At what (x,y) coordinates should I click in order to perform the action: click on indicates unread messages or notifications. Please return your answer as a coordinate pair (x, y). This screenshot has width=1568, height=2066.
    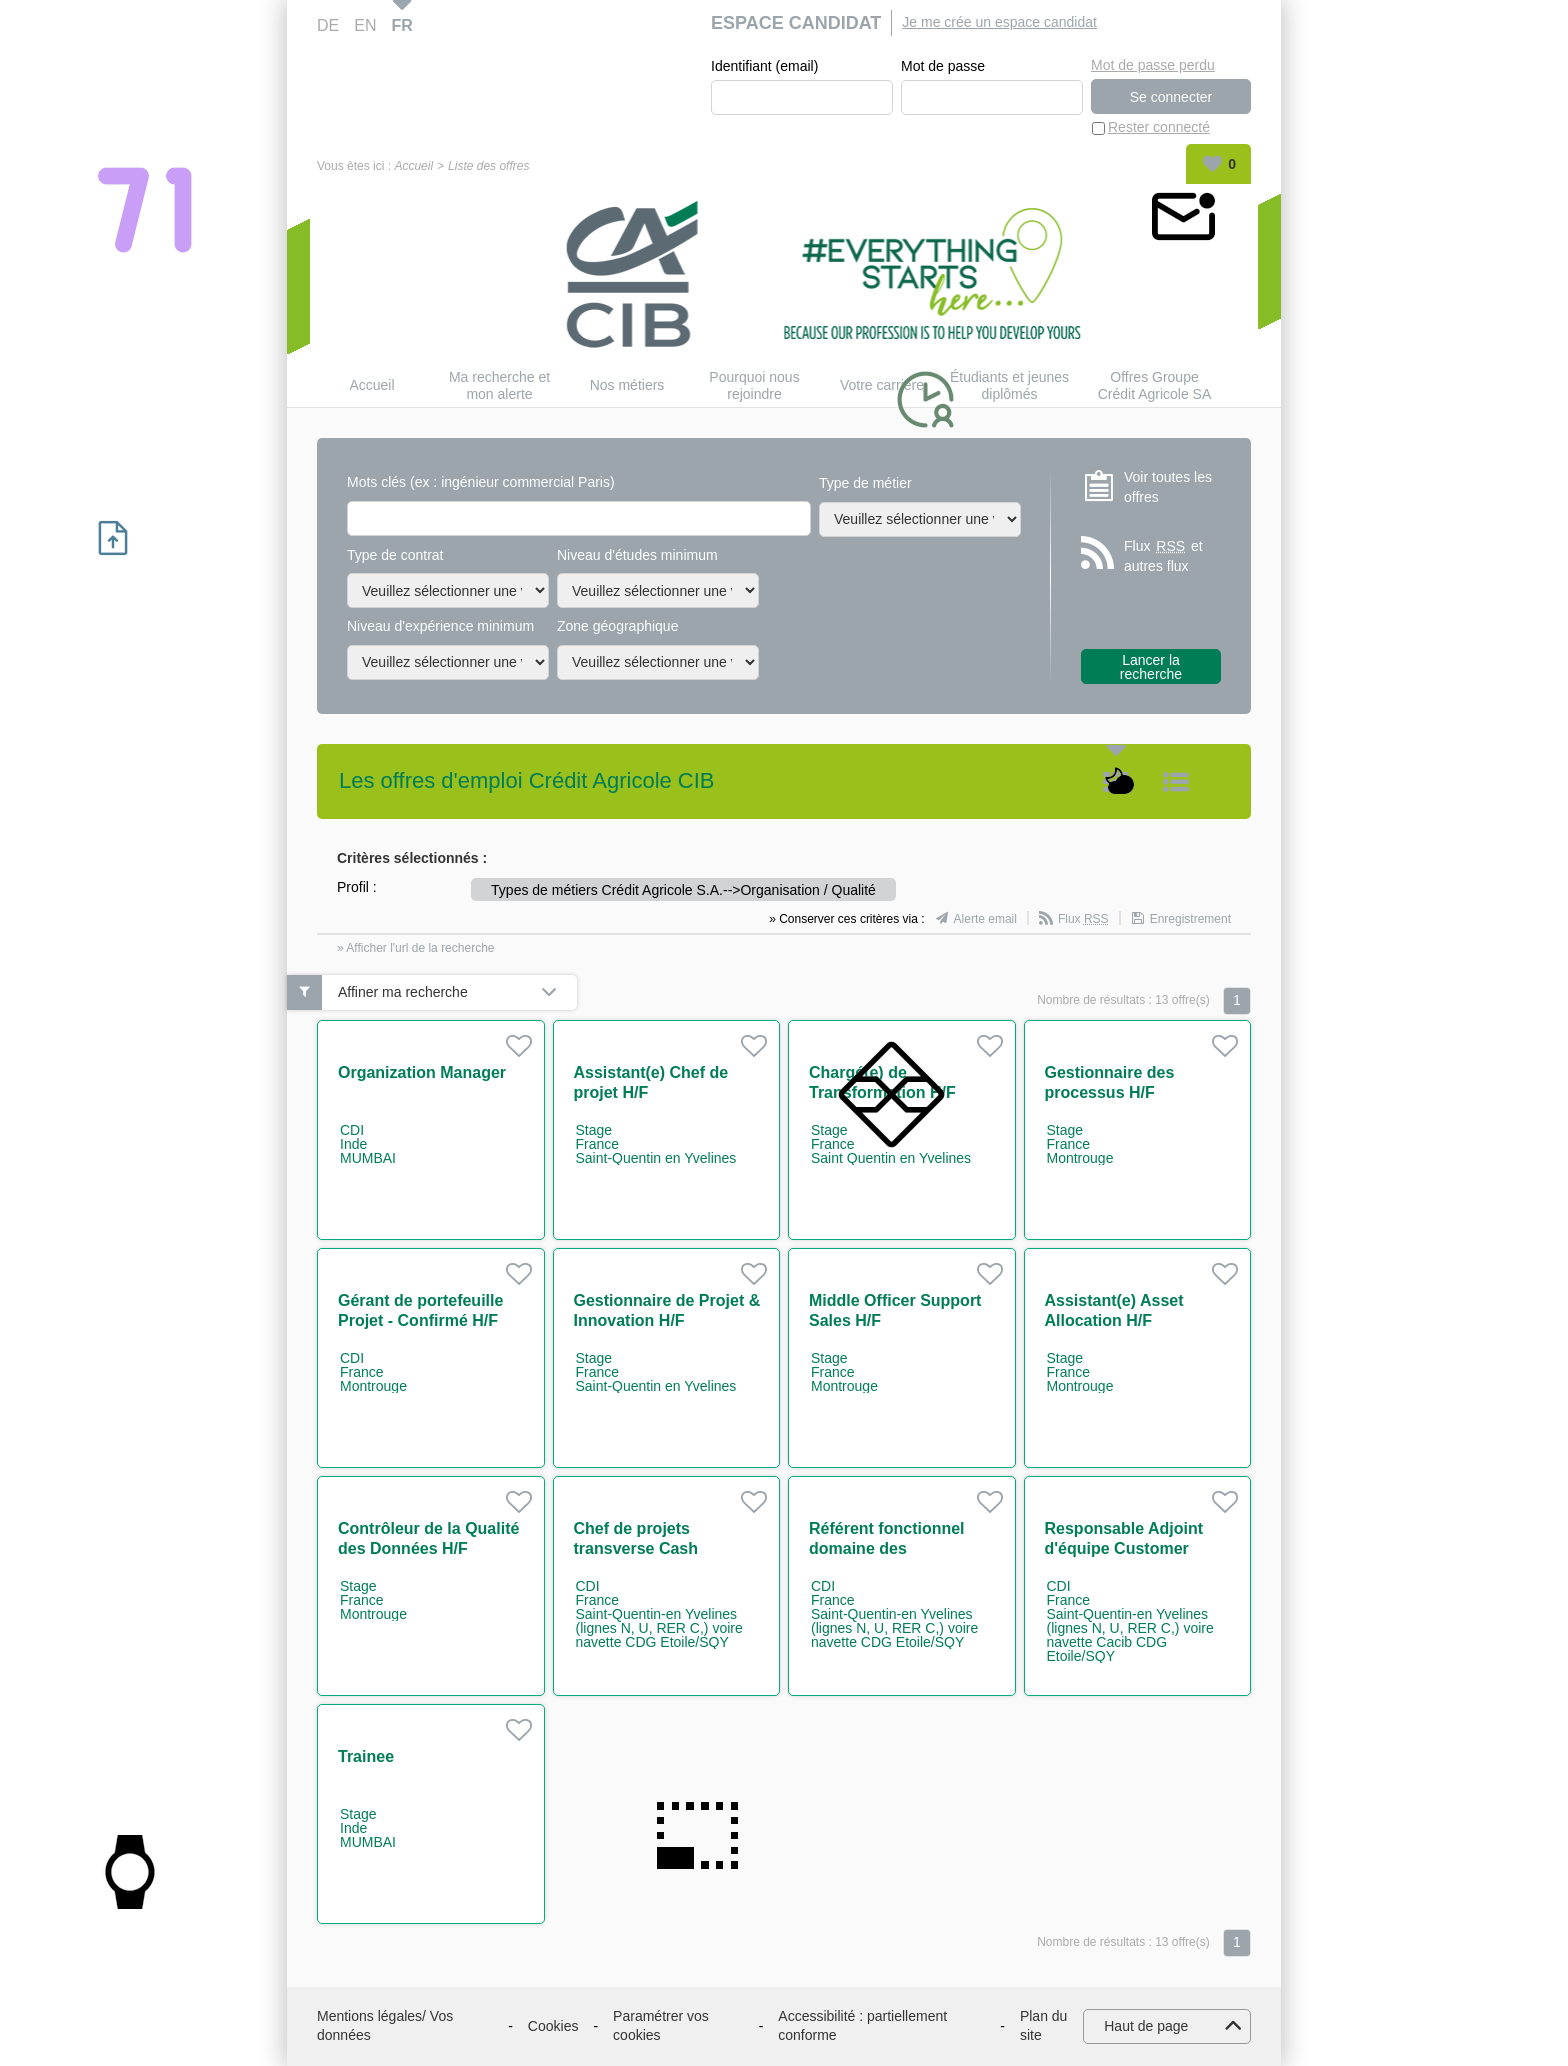
    Looking at the image, I should click on (1183, 216).